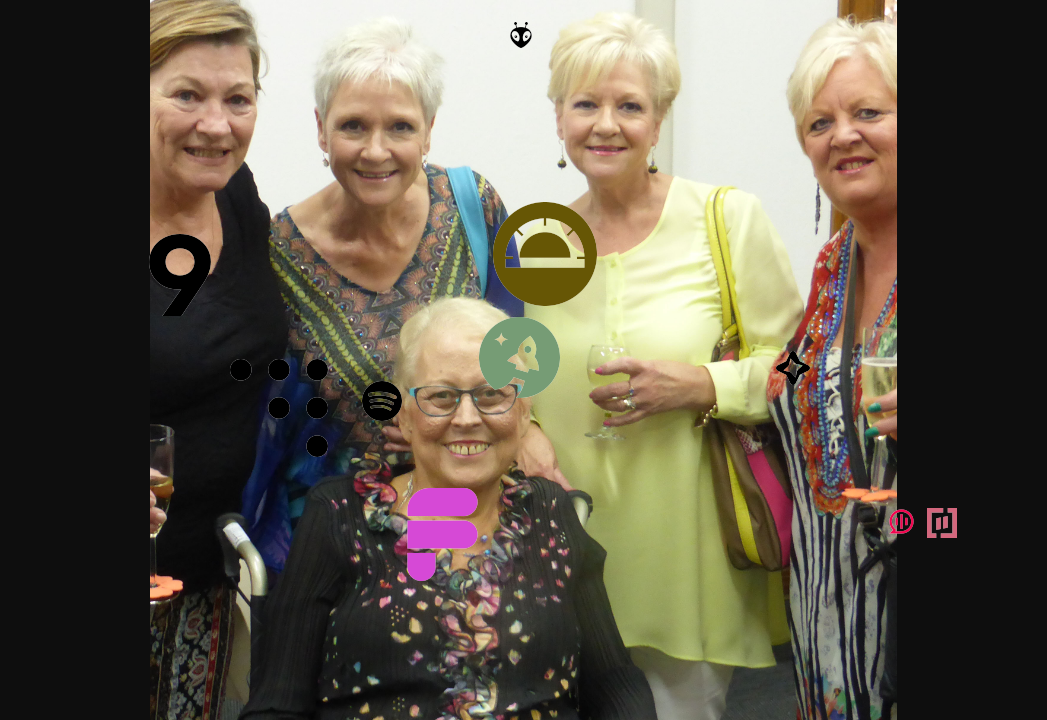 This screenshot has height=720, width=1047. What do you see at coordinates (279, 408) in the screenshot?
I see `coderwall logo` at bounding box center [279, 408].